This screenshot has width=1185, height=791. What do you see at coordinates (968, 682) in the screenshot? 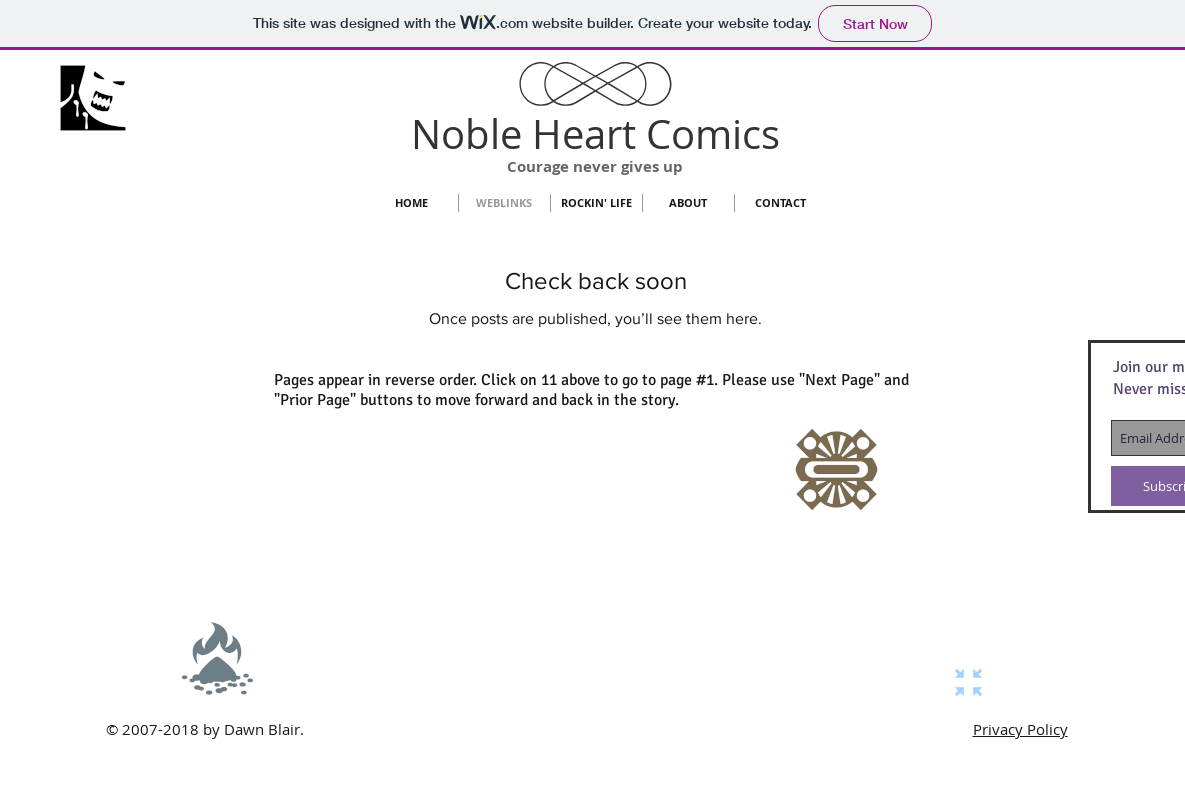
I see `exit fullscreen mode` at bounding box center [968, 682].